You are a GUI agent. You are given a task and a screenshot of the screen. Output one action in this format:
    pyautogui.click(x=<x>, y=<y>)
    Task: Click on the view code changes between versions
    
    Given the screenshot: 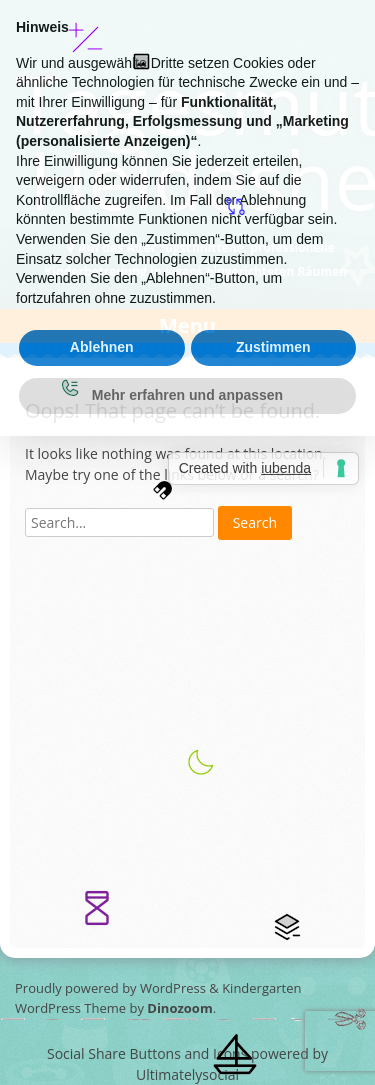 What is the action you would take?
    pyautogui.click(x=235, y=206)
    